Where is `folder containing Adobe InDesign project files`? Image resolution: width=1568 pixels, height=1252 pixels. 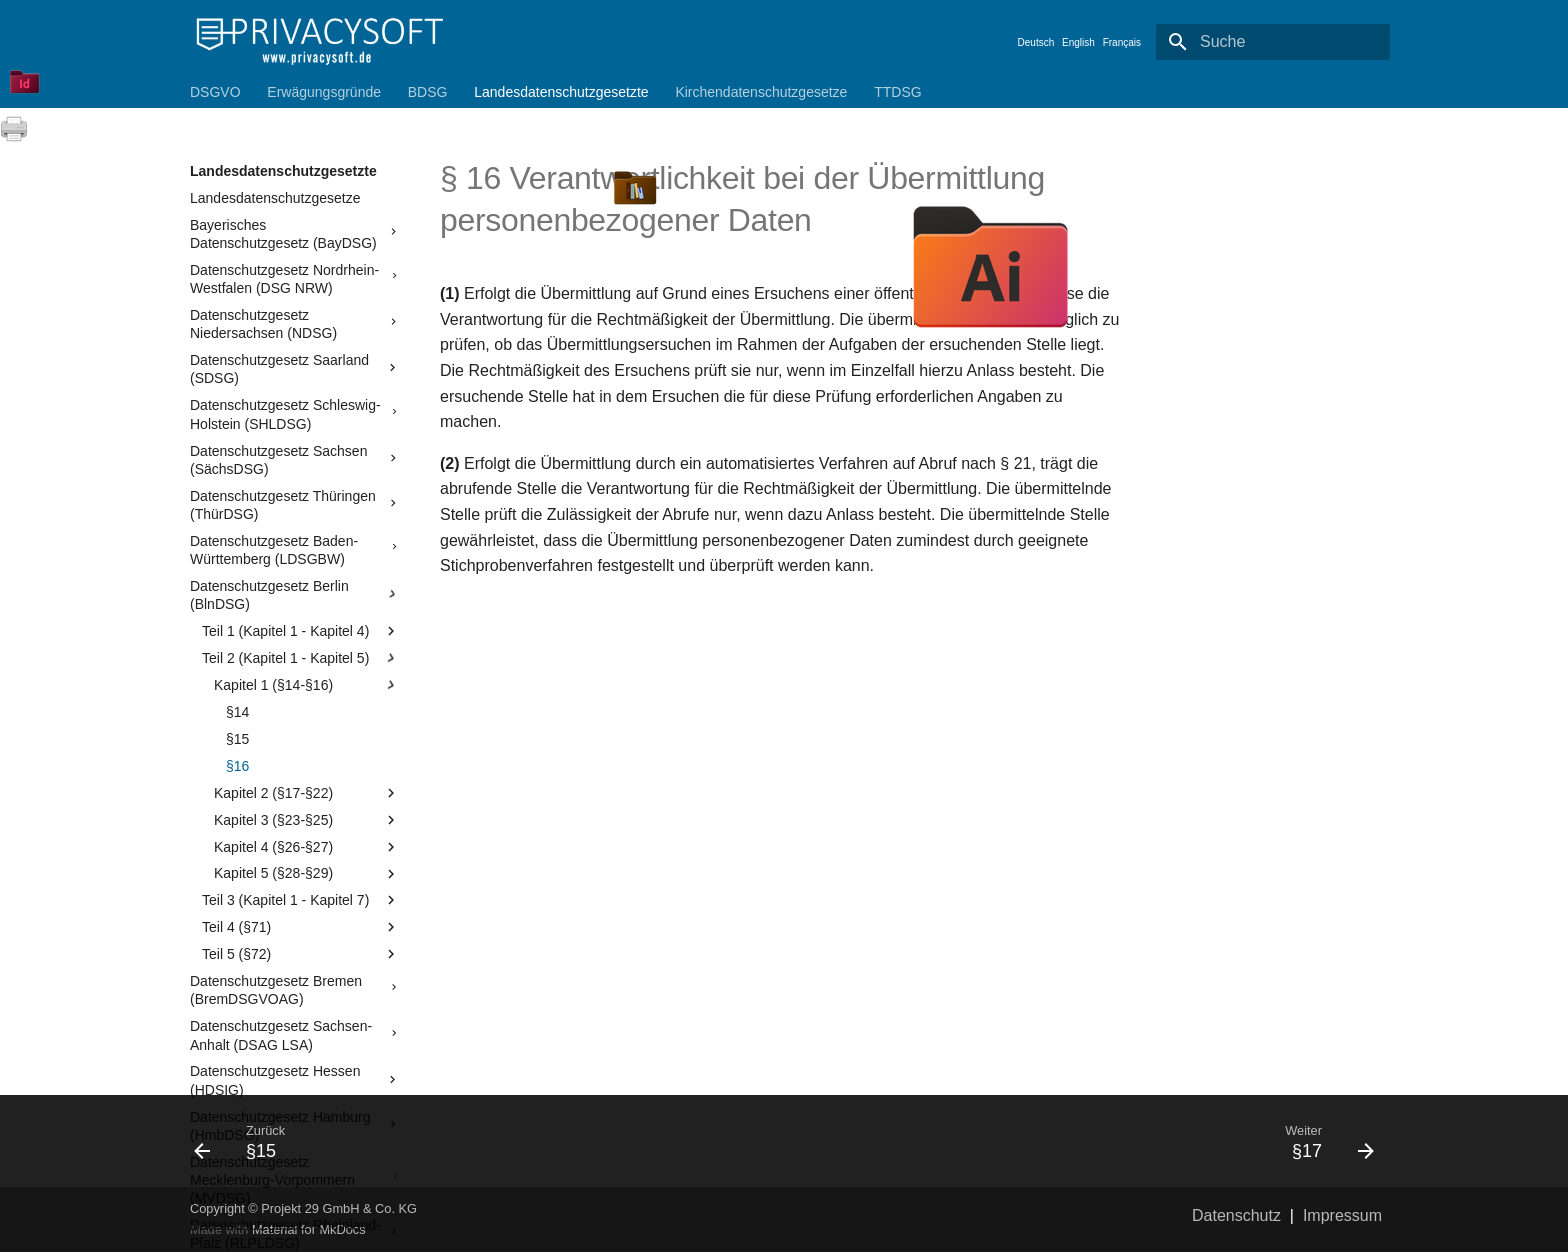 folder containing Adobe InDesign project files is located at coordinates (24, 82).